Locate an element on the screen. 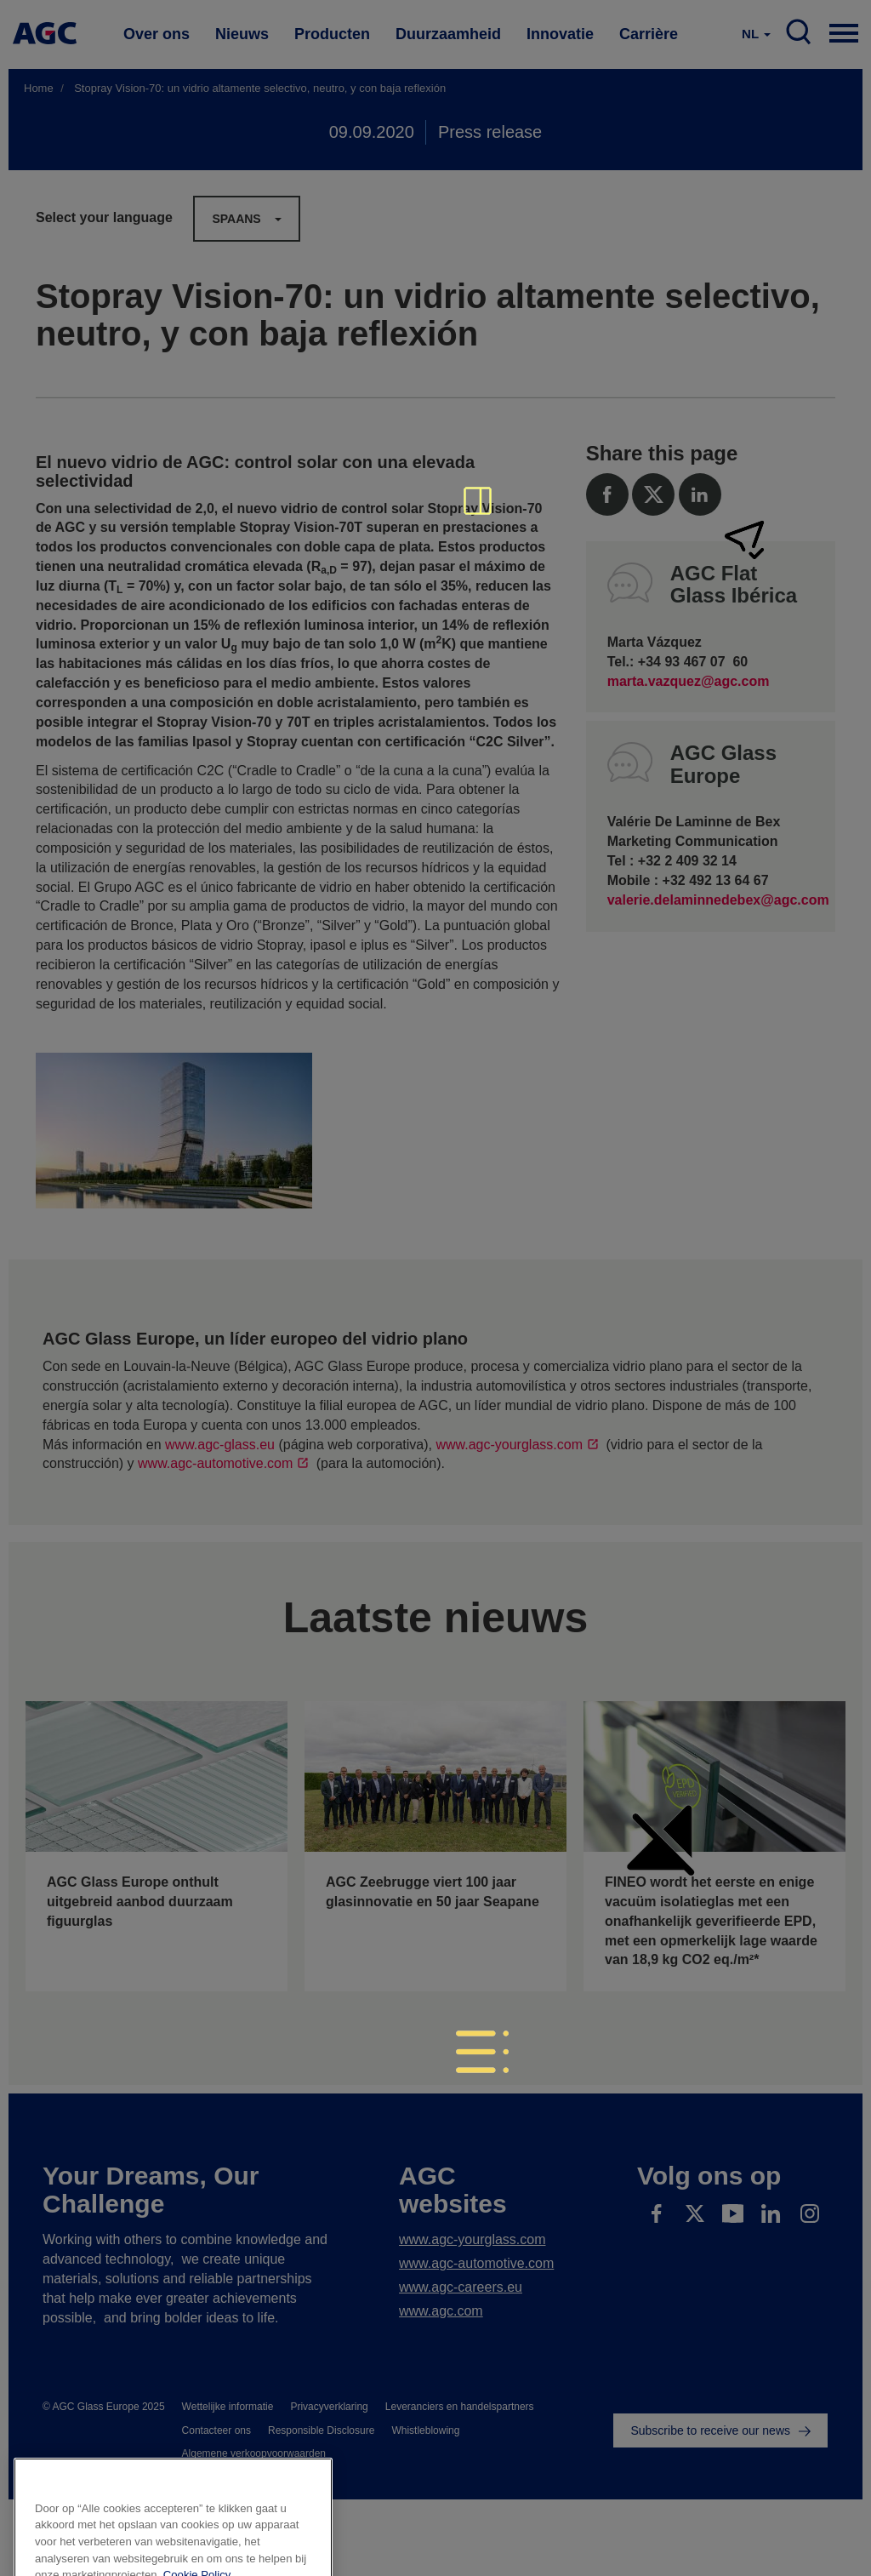 The height and width of the screenshot is (2576, 871). indicates no cellular signal or mobile data unavailable is located at coordinates (660, 1838).